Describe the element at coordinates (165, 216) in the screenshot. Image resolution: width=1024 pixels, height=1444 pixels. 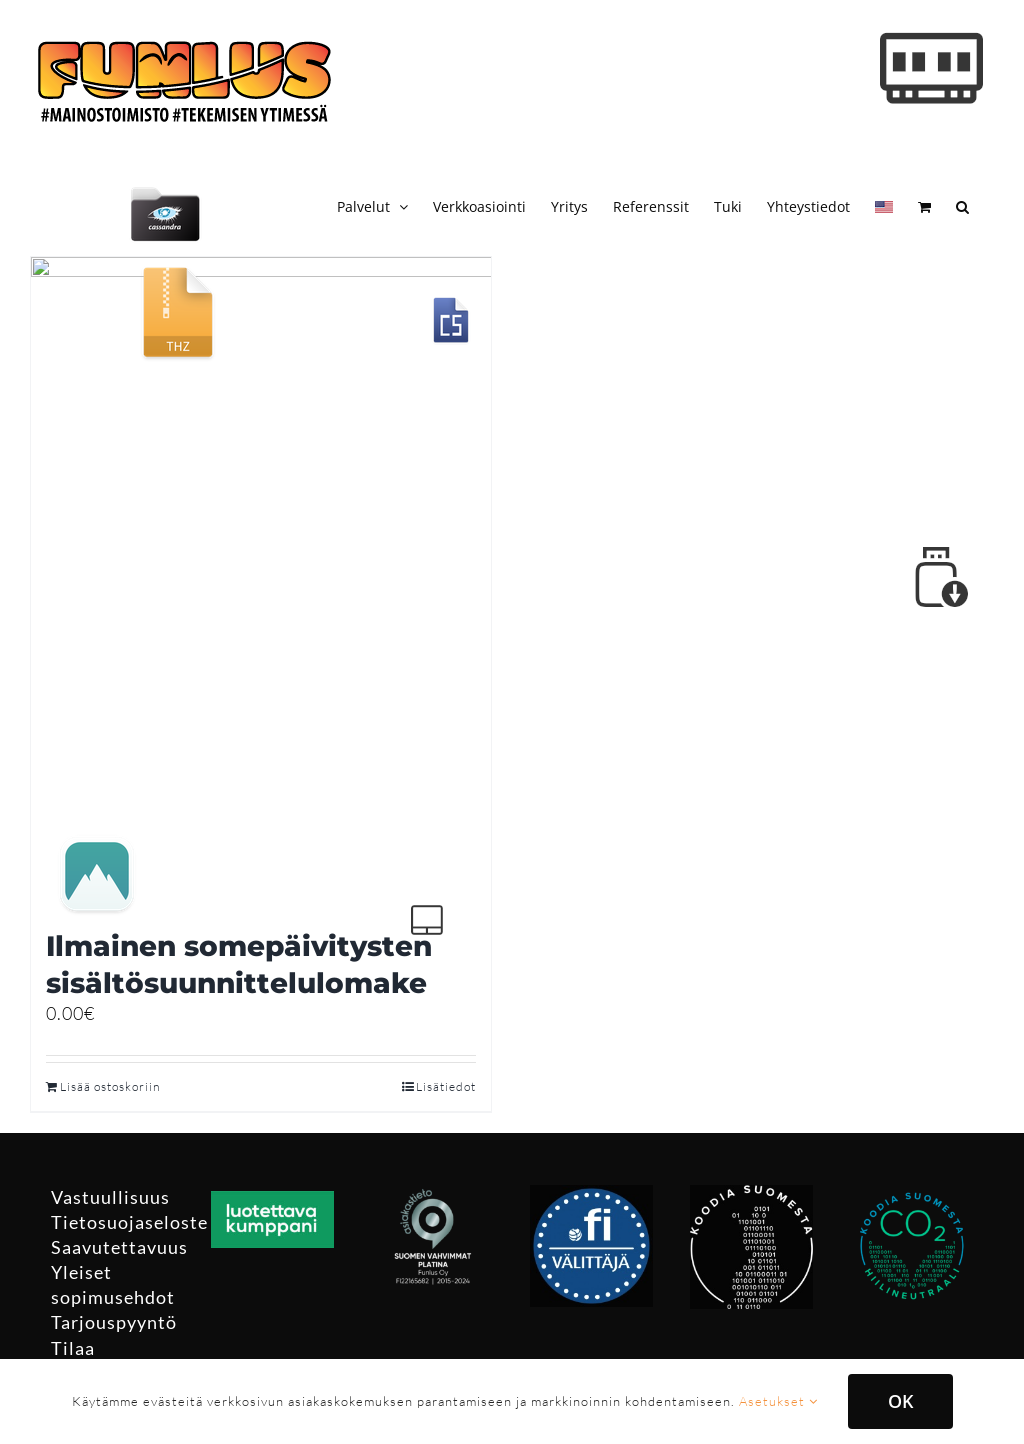
I see `open Cassandra database project folder` at that location.